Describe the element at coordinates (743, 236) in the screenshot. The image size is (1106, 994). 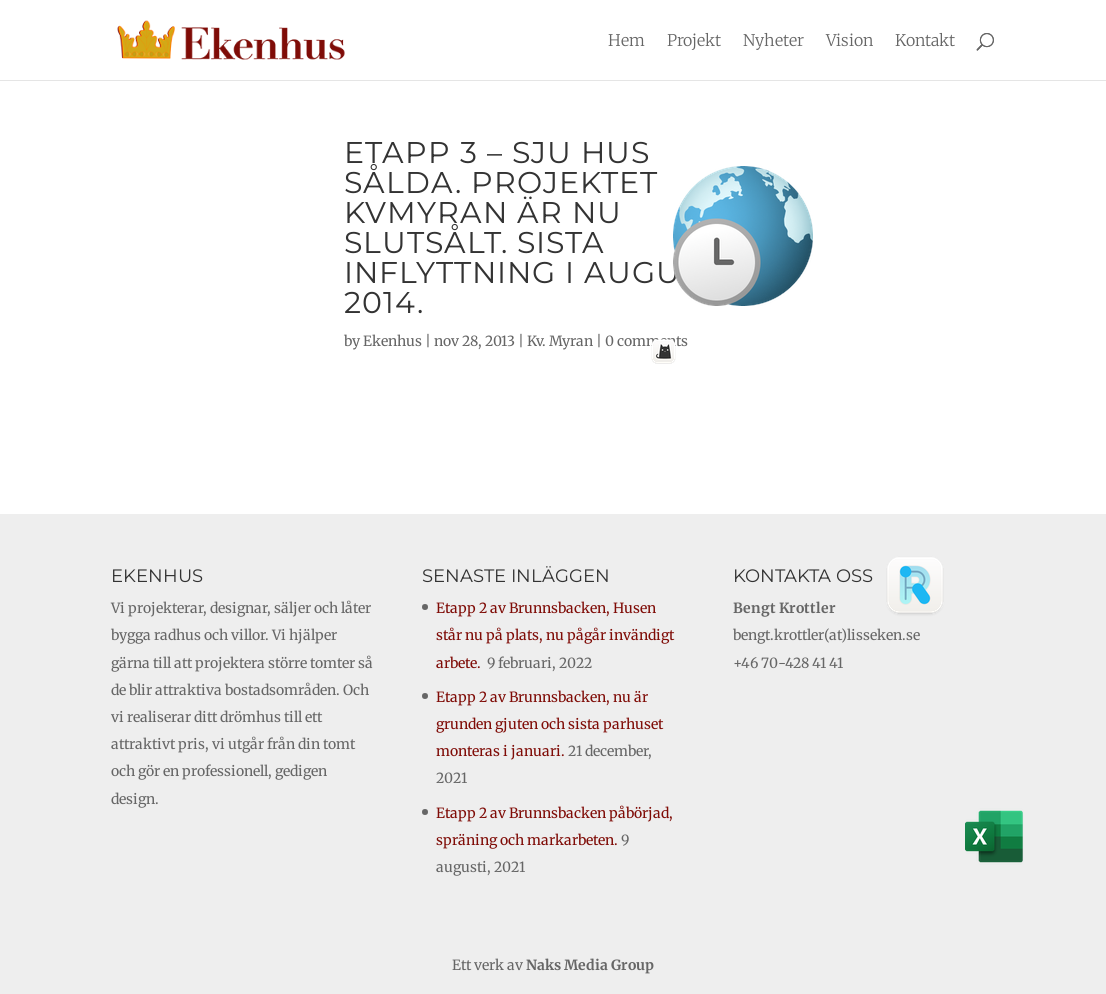
I see `view world clock or time zones` at that location.